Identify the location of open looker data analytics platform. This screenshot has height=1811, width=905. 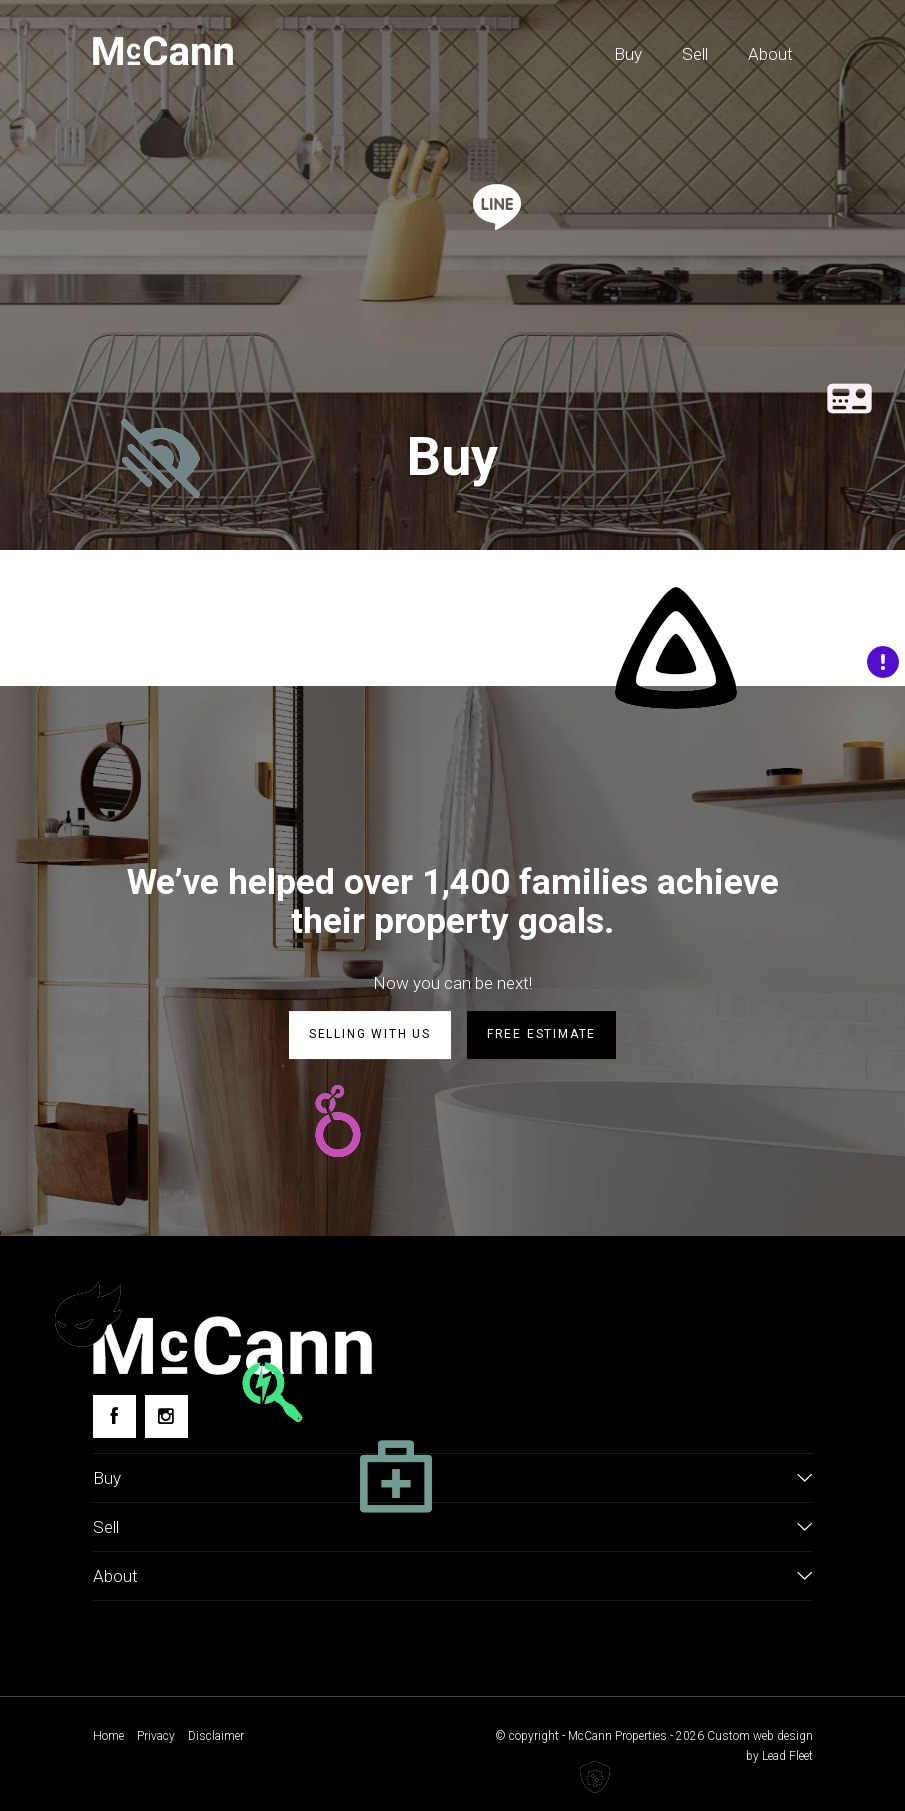
(338, 1121).